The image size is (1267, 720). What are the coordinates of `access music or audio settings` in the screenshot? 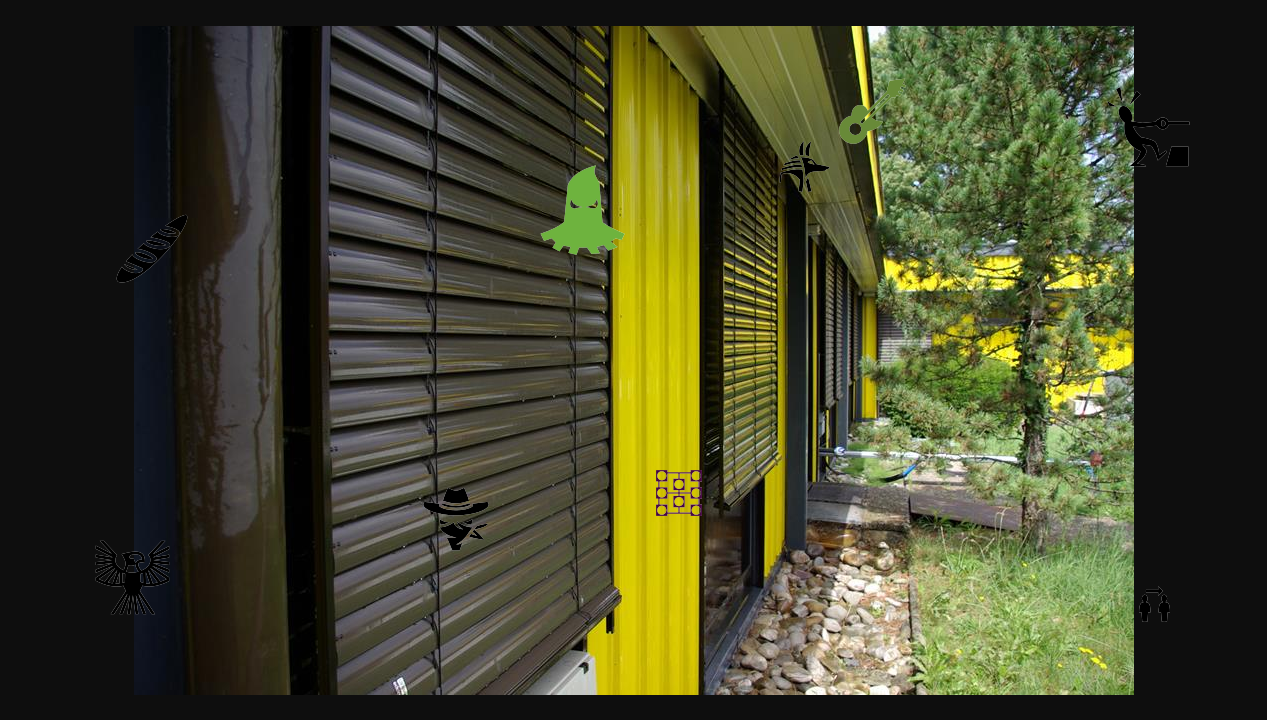 It's located at (872, 111).